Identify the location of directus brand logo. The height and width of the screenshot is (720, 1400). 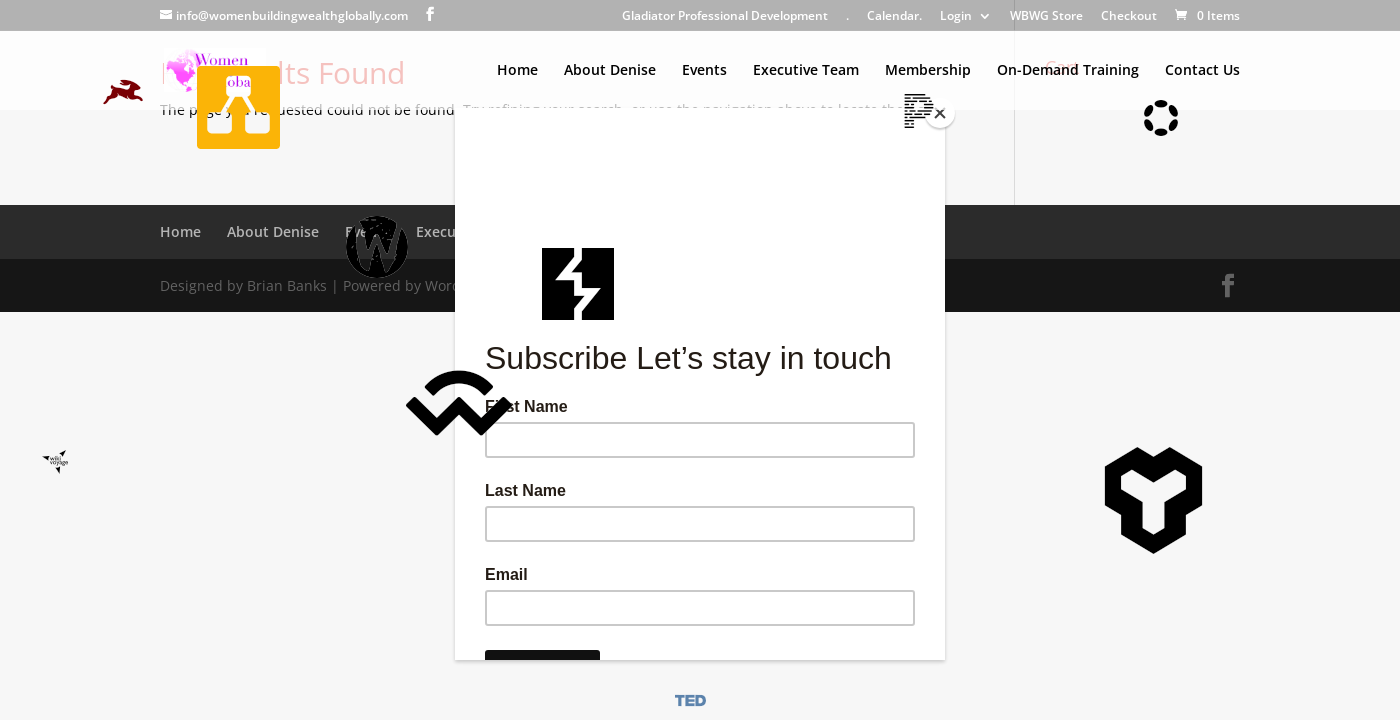
(123, 92).